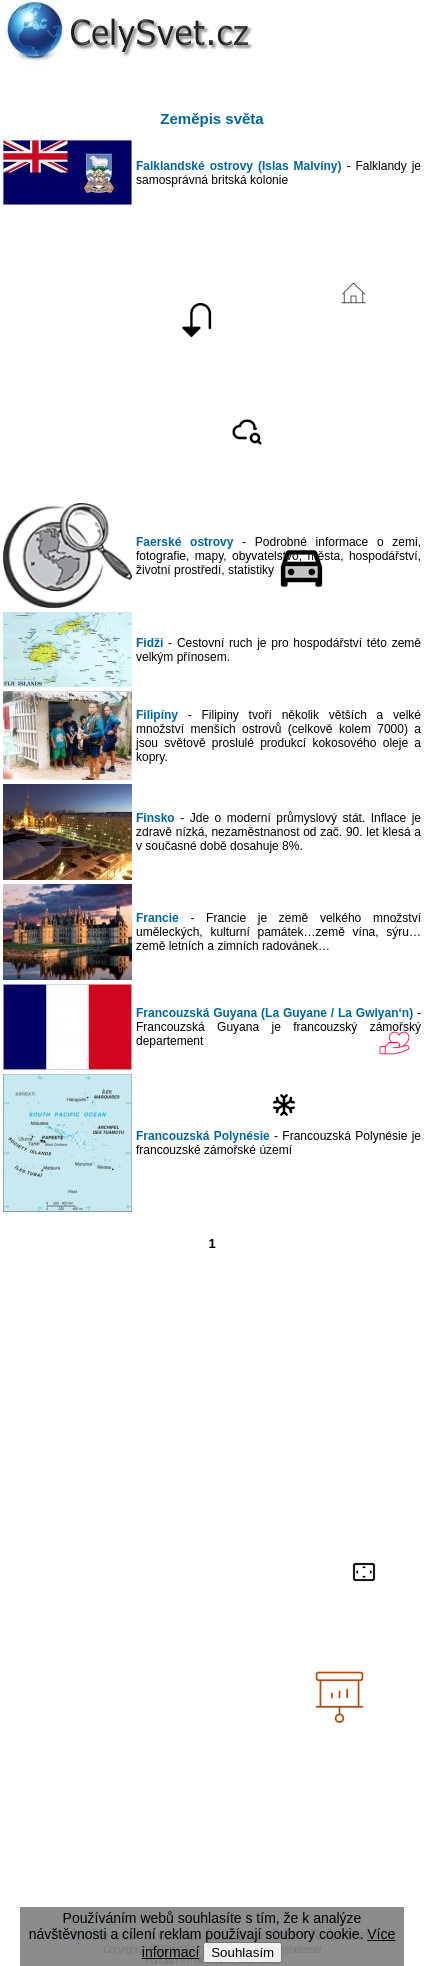 The image size is (424, 1966). I want to click on navigate to home screen, so click(353, 293).